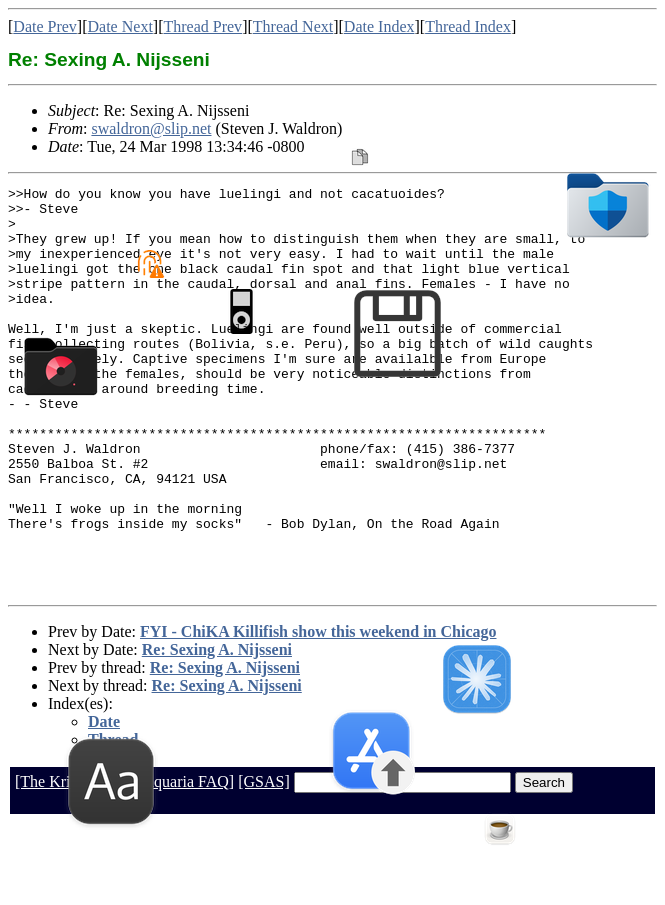 The image size is (665, 905). Describe the element at coordinates (360, 157) in the screenshot. I see `access your documents folder in the sidebar` at that location.